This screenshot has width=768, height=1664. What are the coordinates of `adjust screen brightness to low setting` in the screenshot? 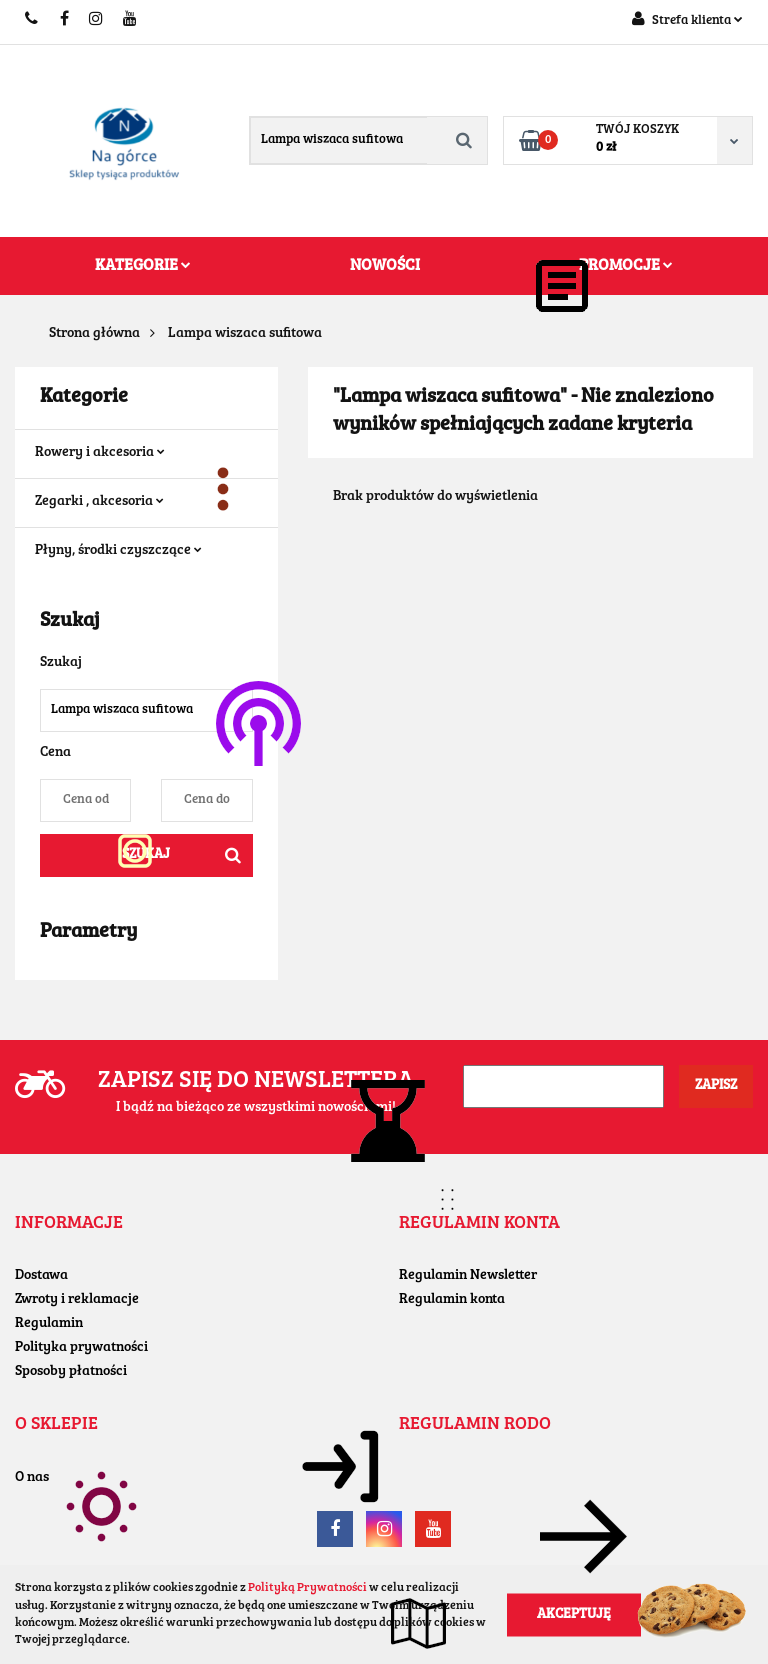 It's located at (101, 1506).